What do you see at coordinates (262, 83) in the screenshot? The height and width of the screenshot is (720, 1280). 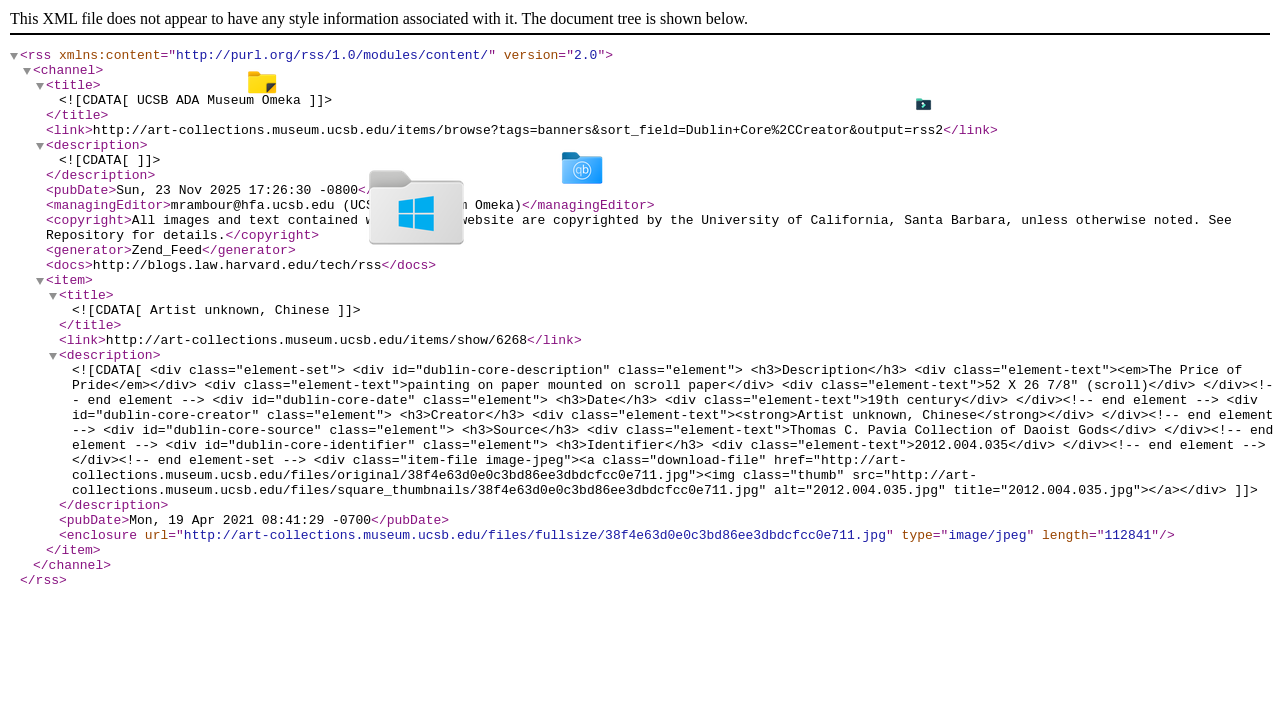 I see `open sticky notes folder` at bounding box center [262, 83].